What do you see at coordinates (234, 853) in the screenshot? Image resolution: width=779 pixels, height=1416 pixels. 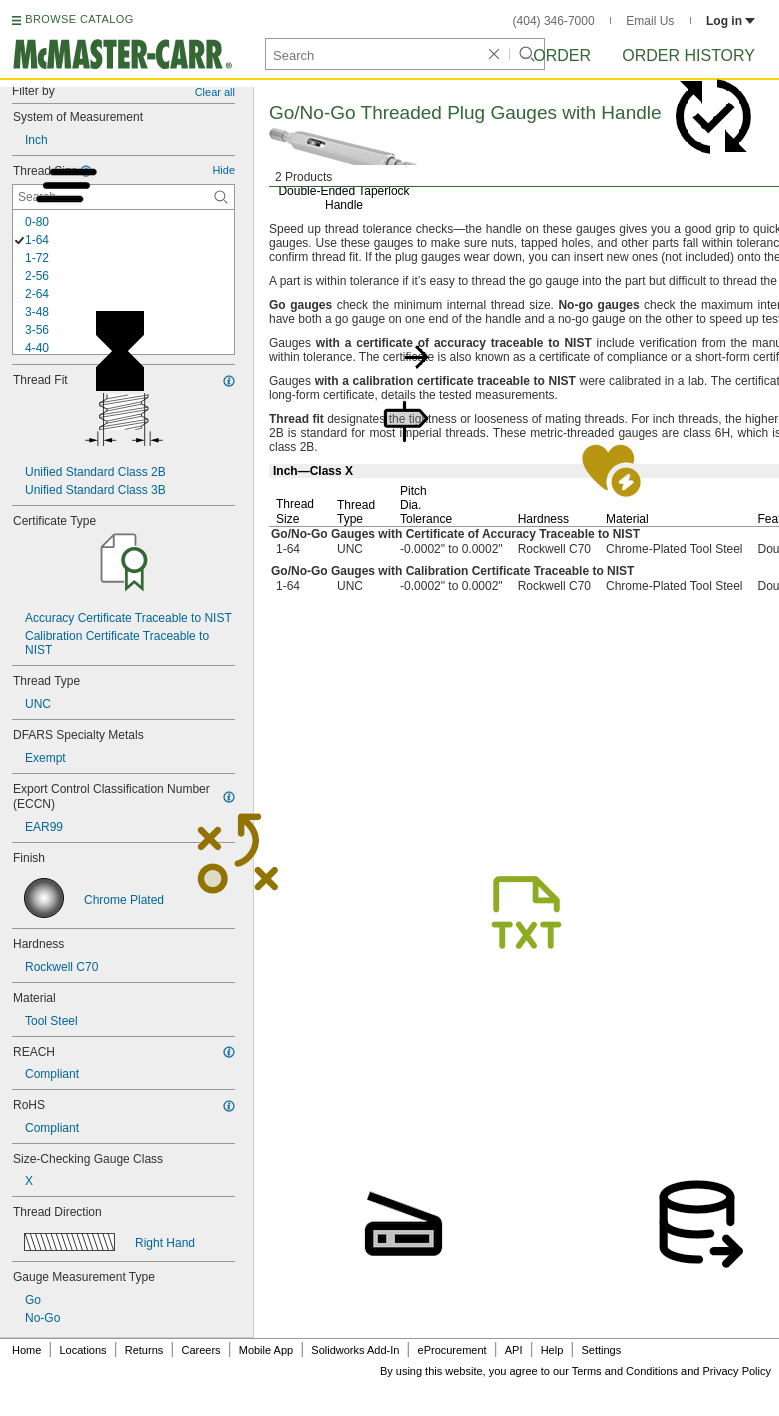 I see `view game plan or strategy options` at bounding box center [234, 853].